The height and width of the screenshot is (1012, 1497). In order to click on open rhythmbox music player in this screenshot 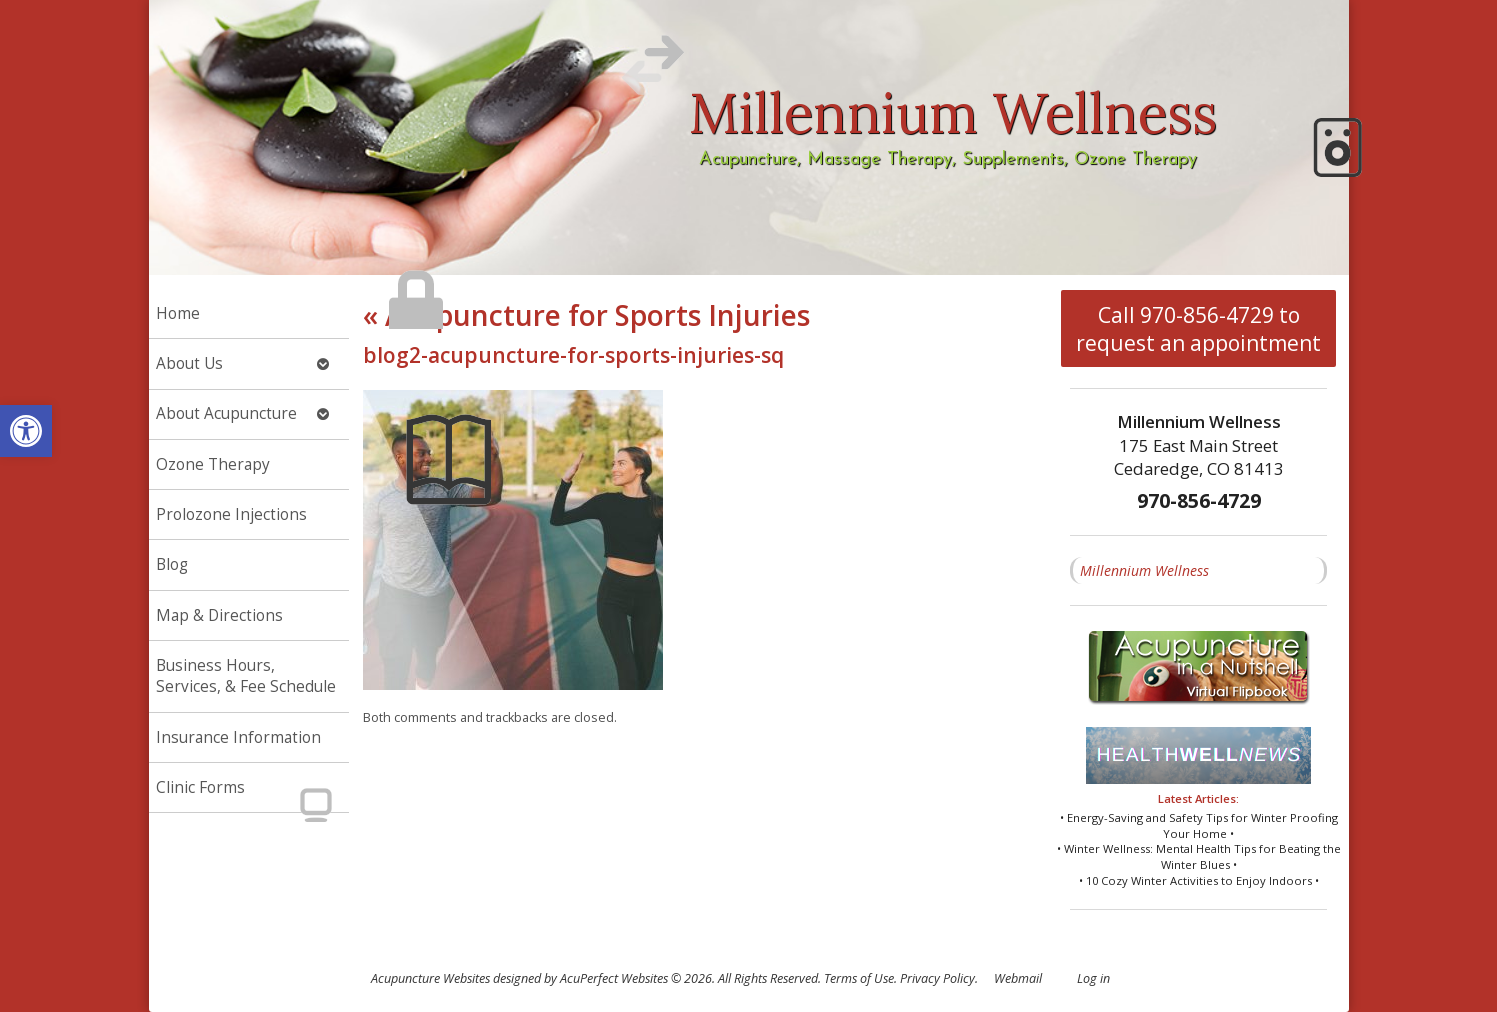, I will do `click(1339, 147)`.